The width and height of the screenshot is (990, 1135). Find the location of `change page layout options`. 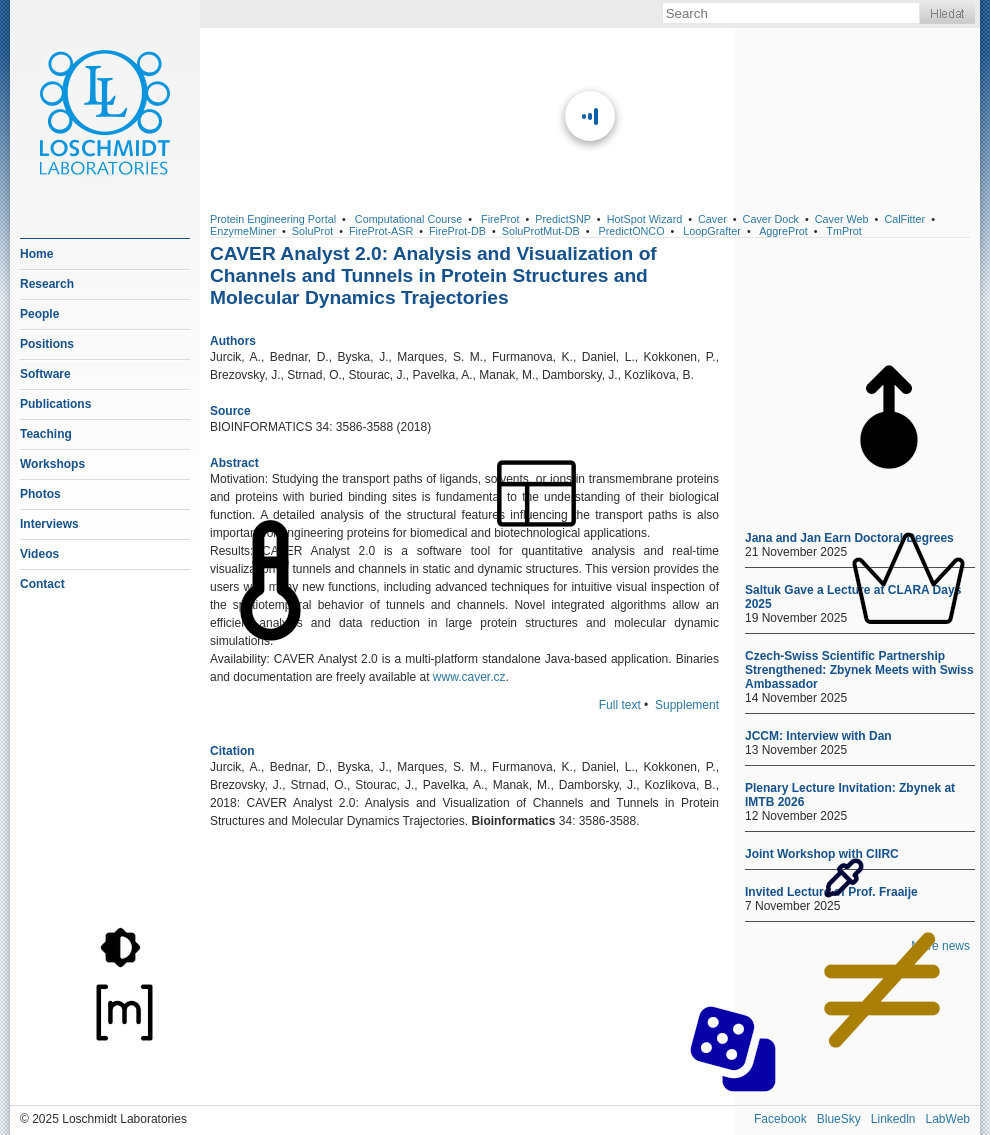

change page layout options is located at coordinates (536, 493).